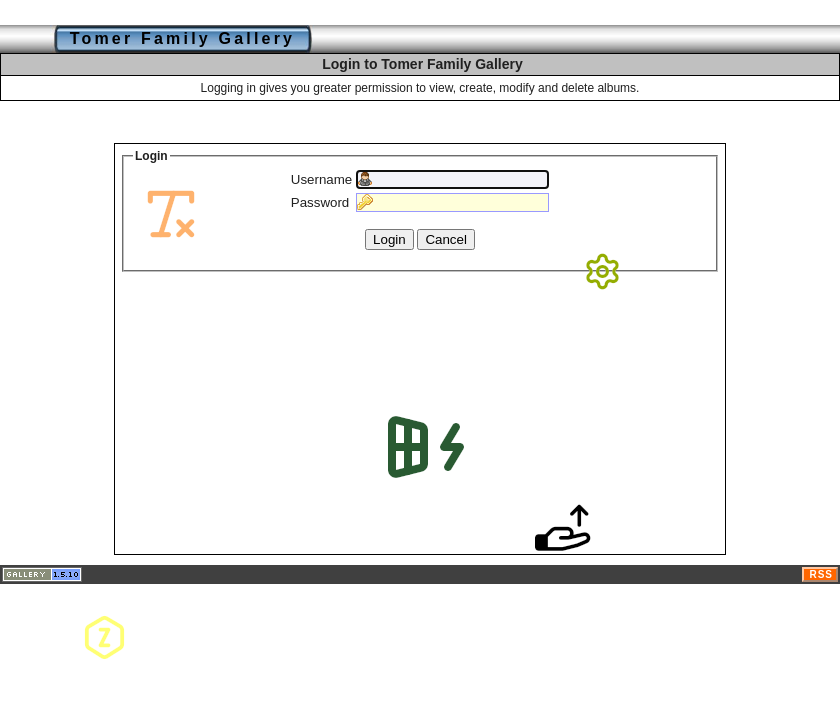  I want to click on access solar energy settings, so click(424, 447).